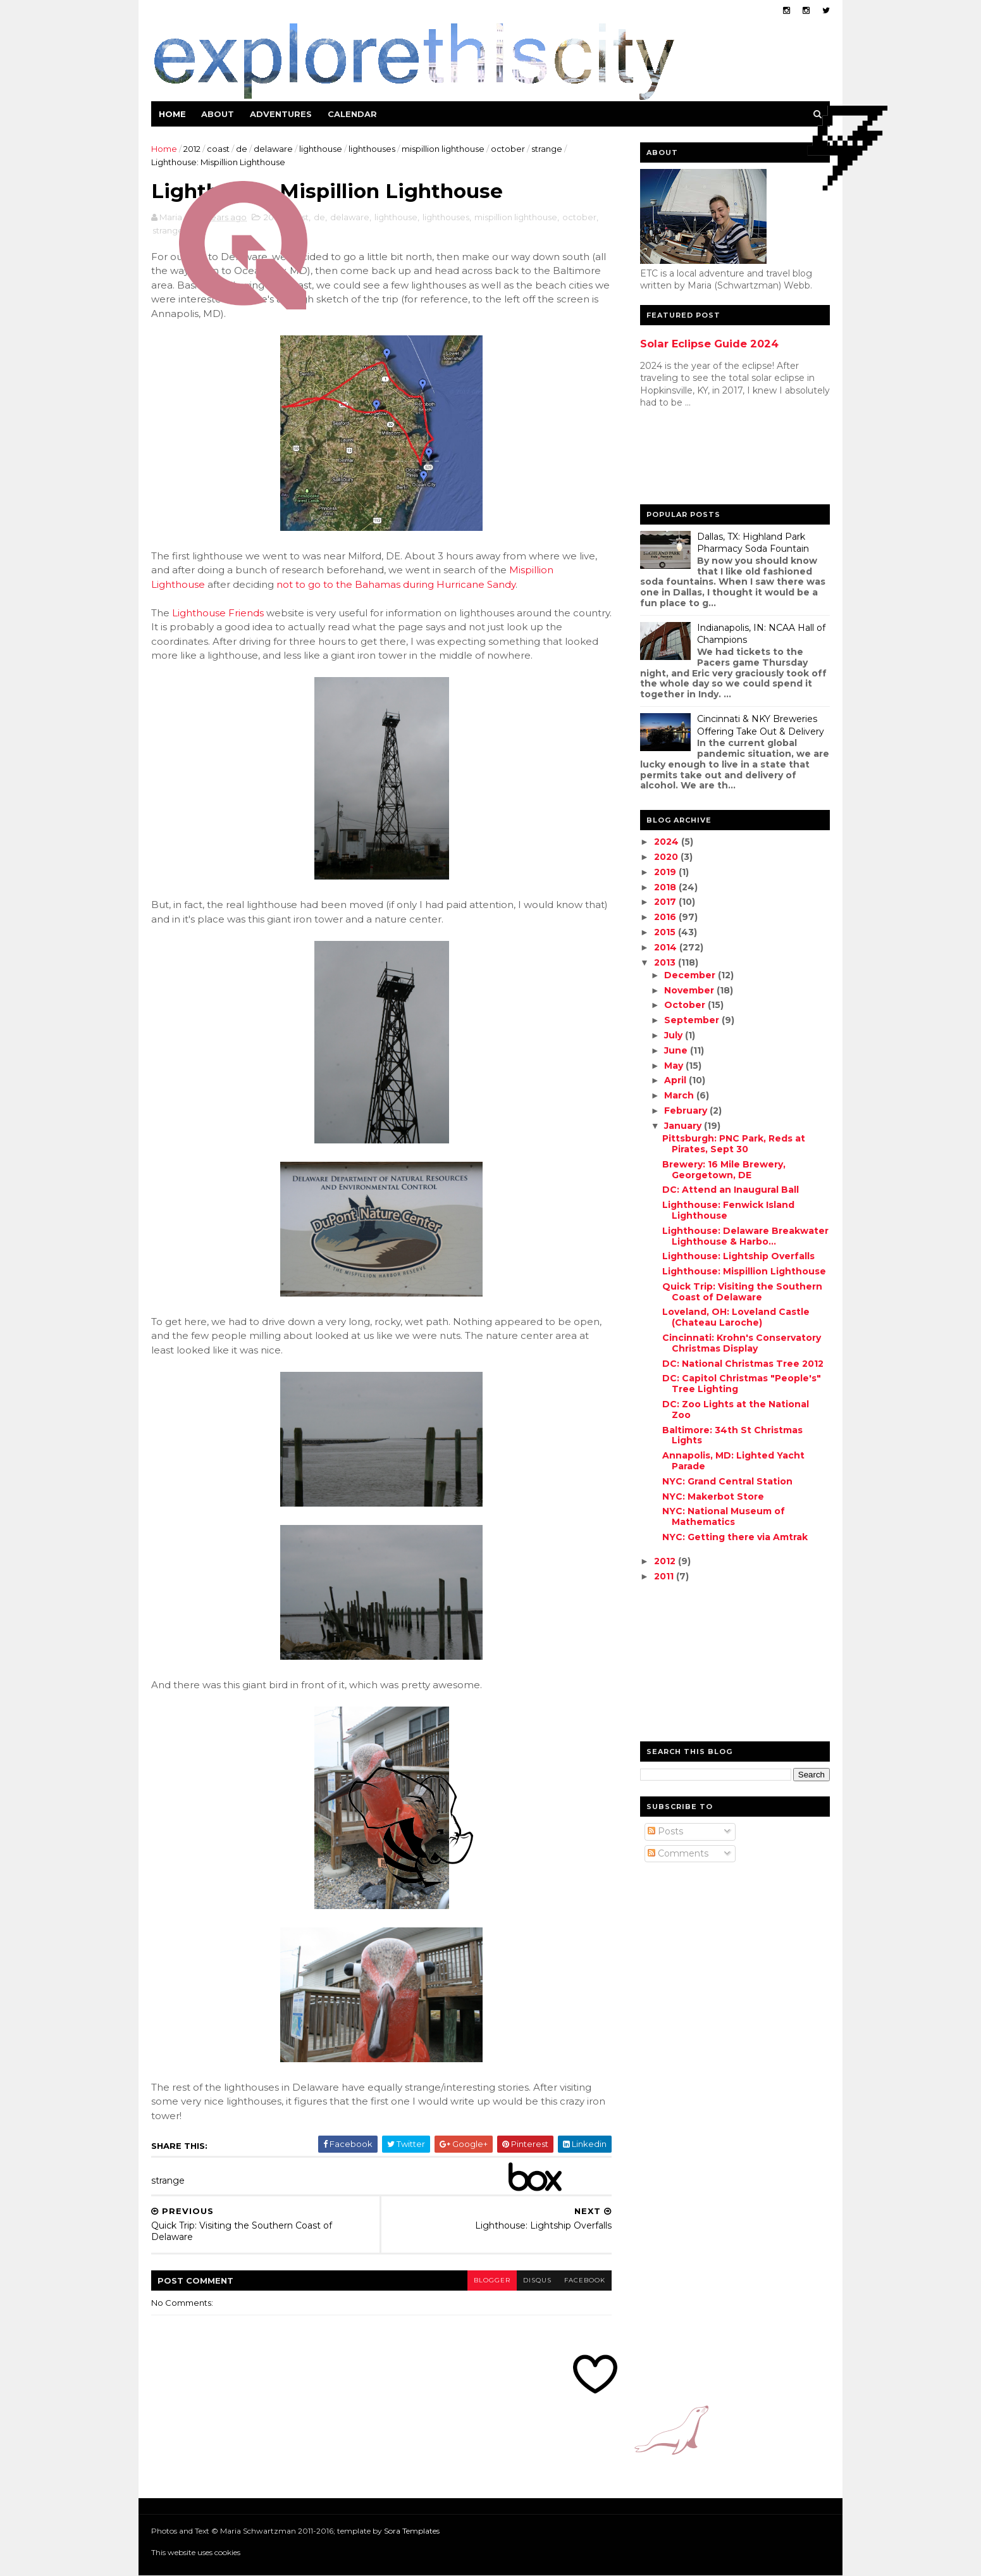  What do you see at coordinates (410, 1827) in the screenshot?
I see `apache hive data warehouse software logo` at bounding box center [410, 1827].